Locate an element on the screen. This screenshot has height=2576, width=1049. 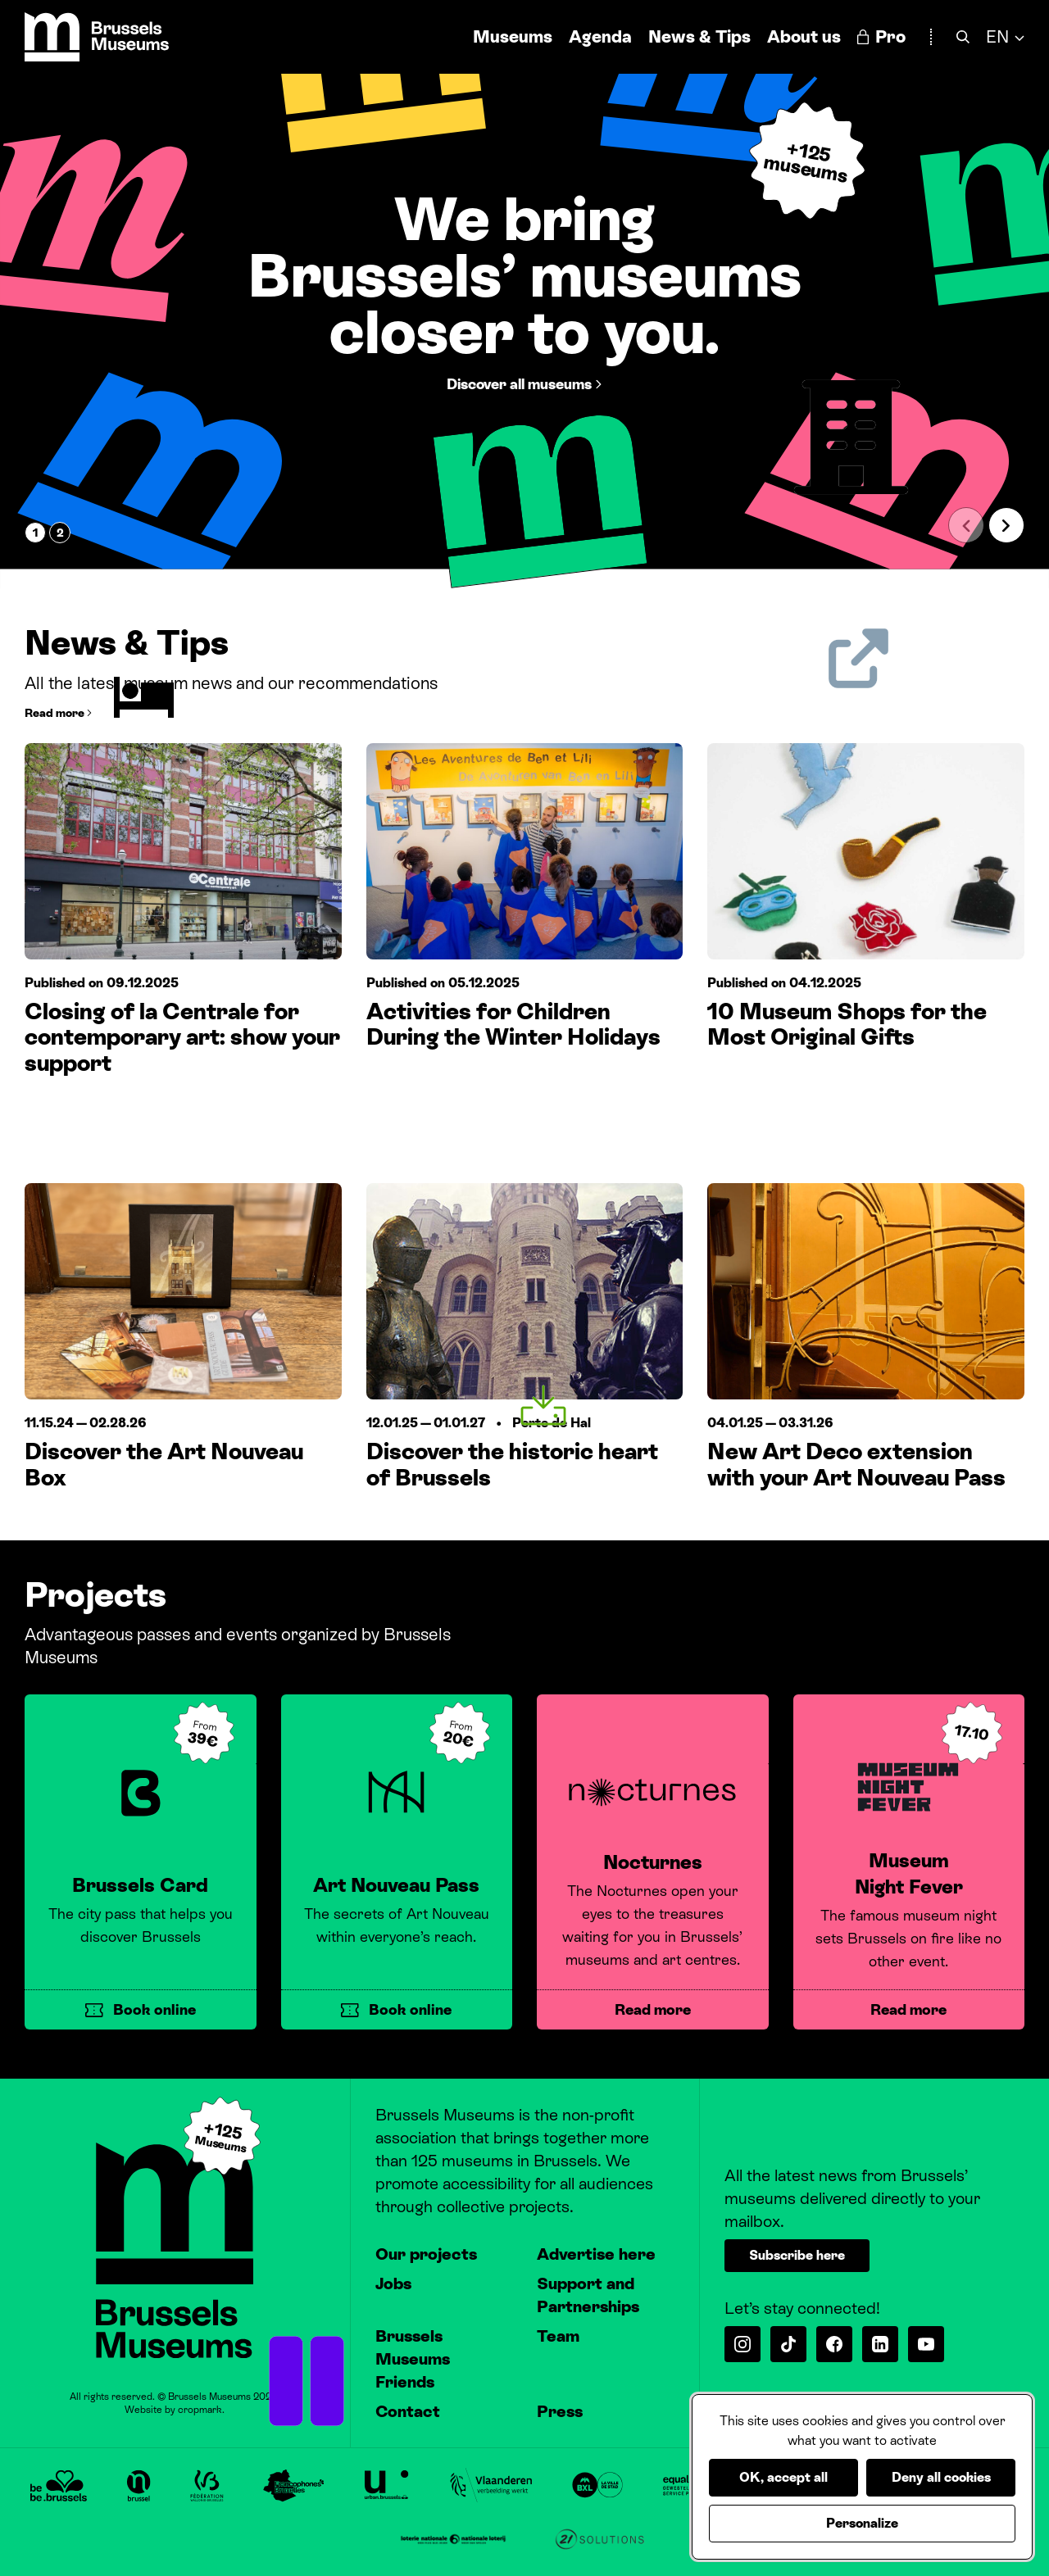
open link in a new tab or window is located at coordinates (858, 658).